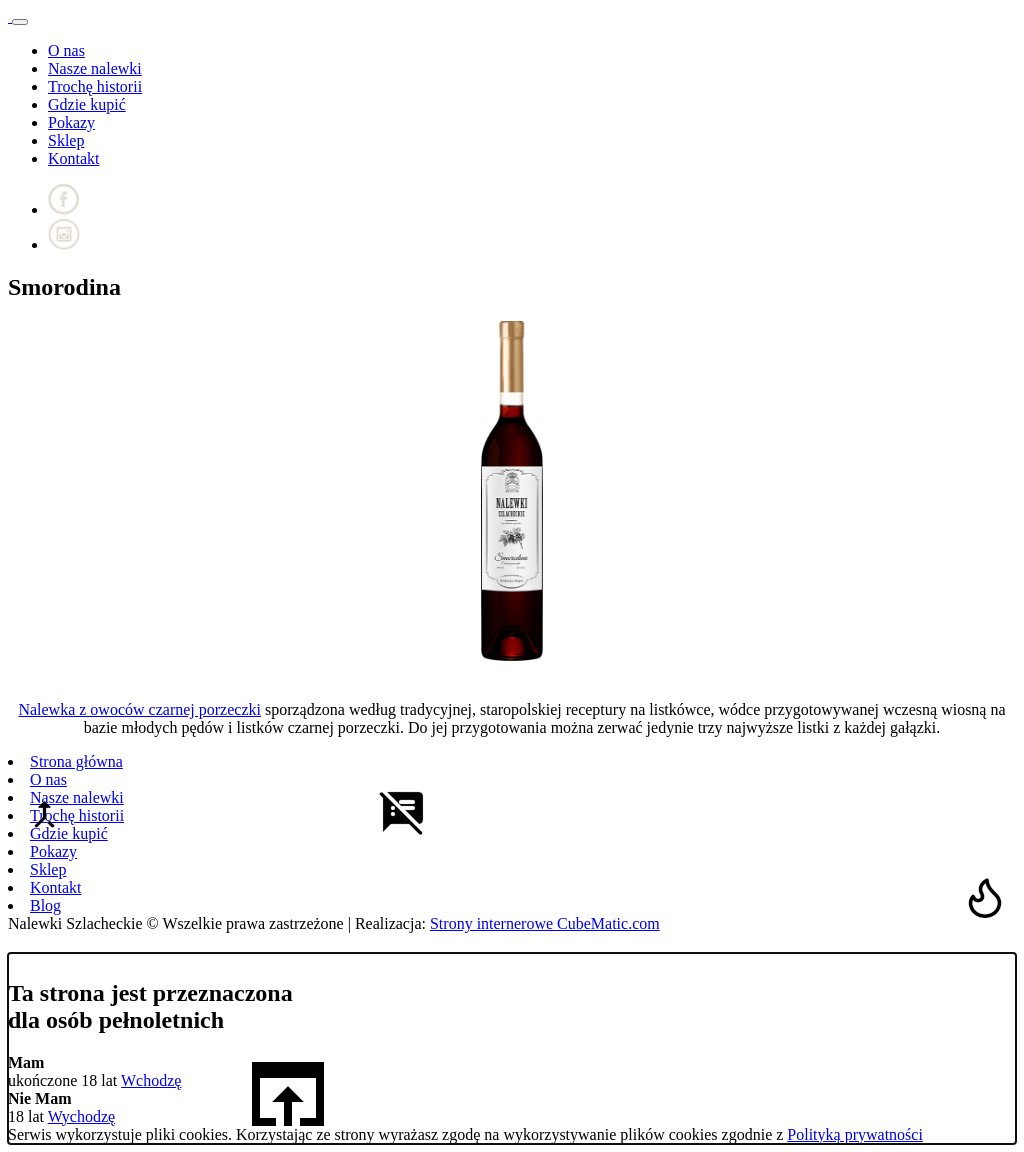  Describe the element at coordinates (44, 814) in the screenshot. I see `merge two active calls into a conference` at that location.